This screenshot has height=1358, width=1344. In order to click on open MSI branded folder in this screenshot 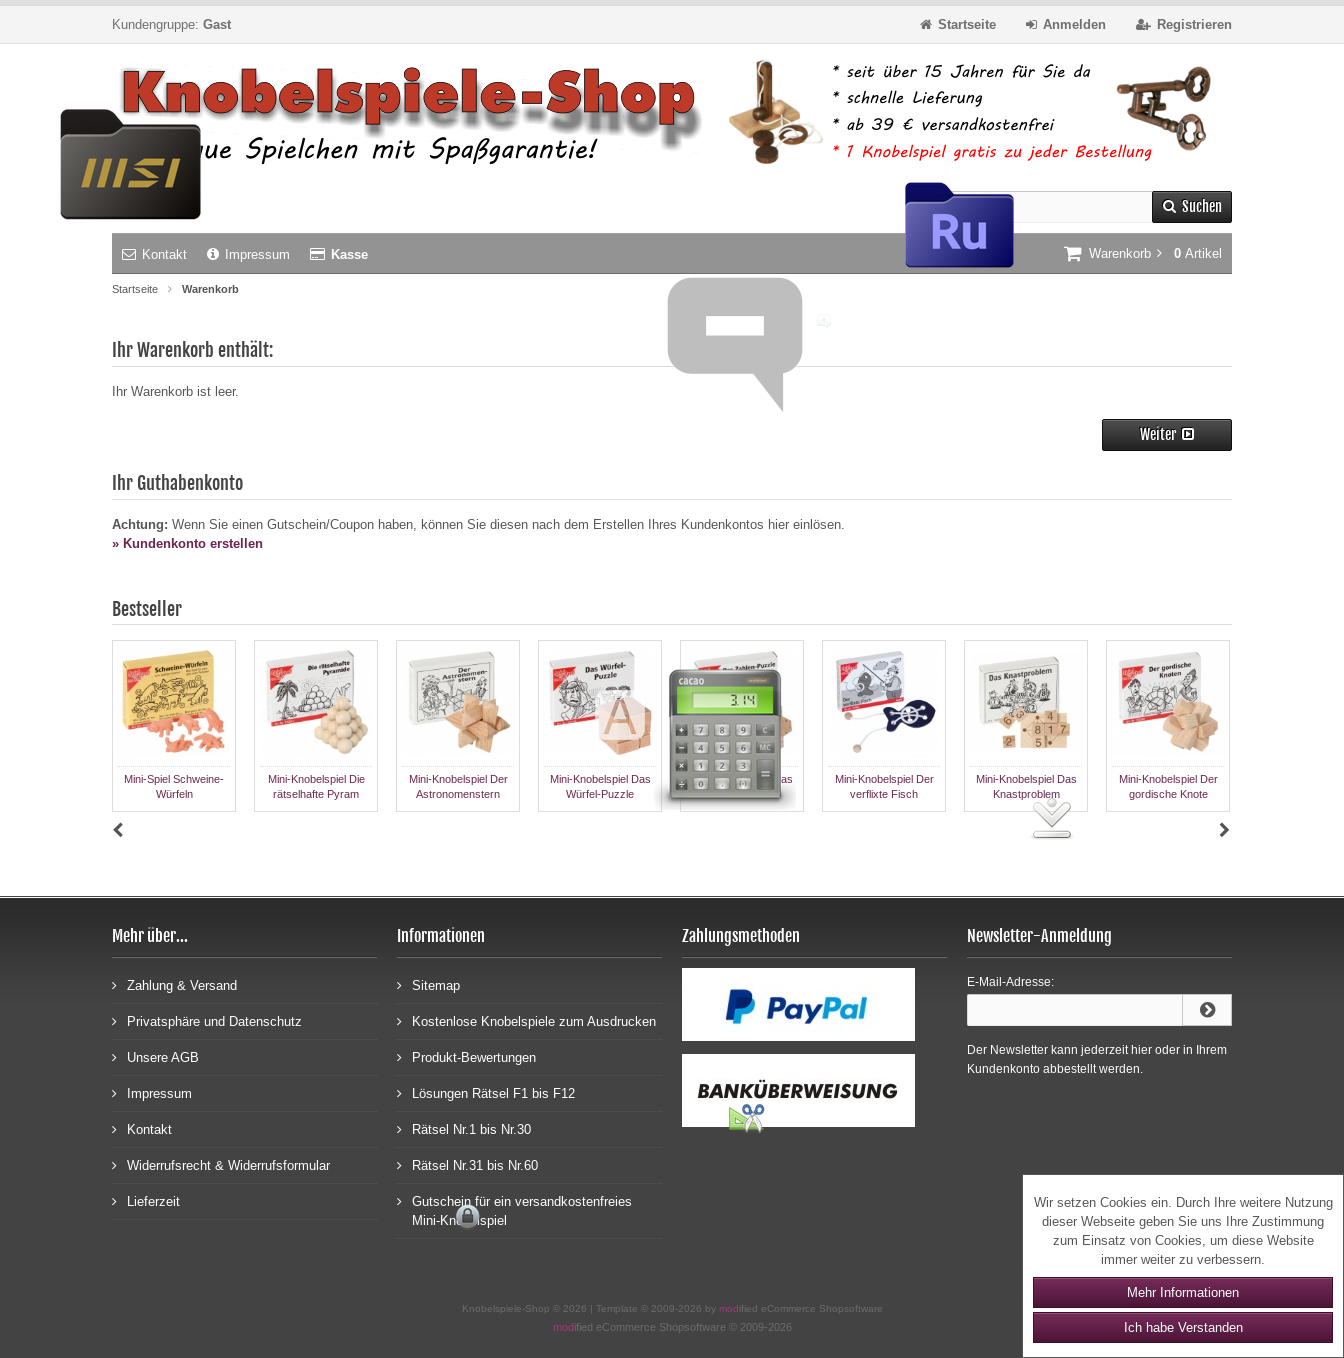, I will do `click(130, 168)`.